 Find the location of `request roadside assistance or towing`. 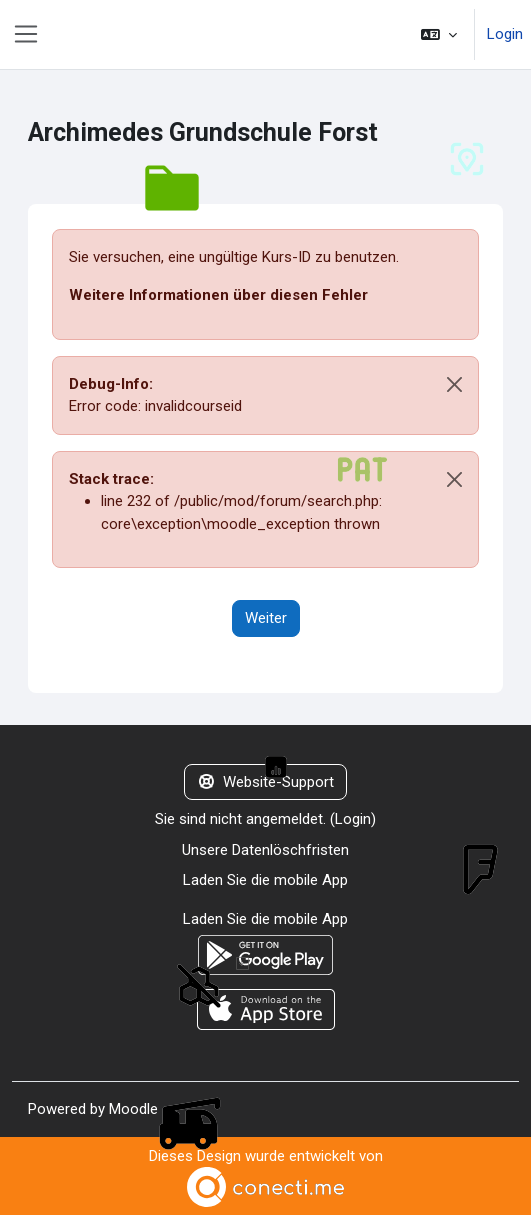

request roadside assistance or towing is located at coordinates (188, 1126).